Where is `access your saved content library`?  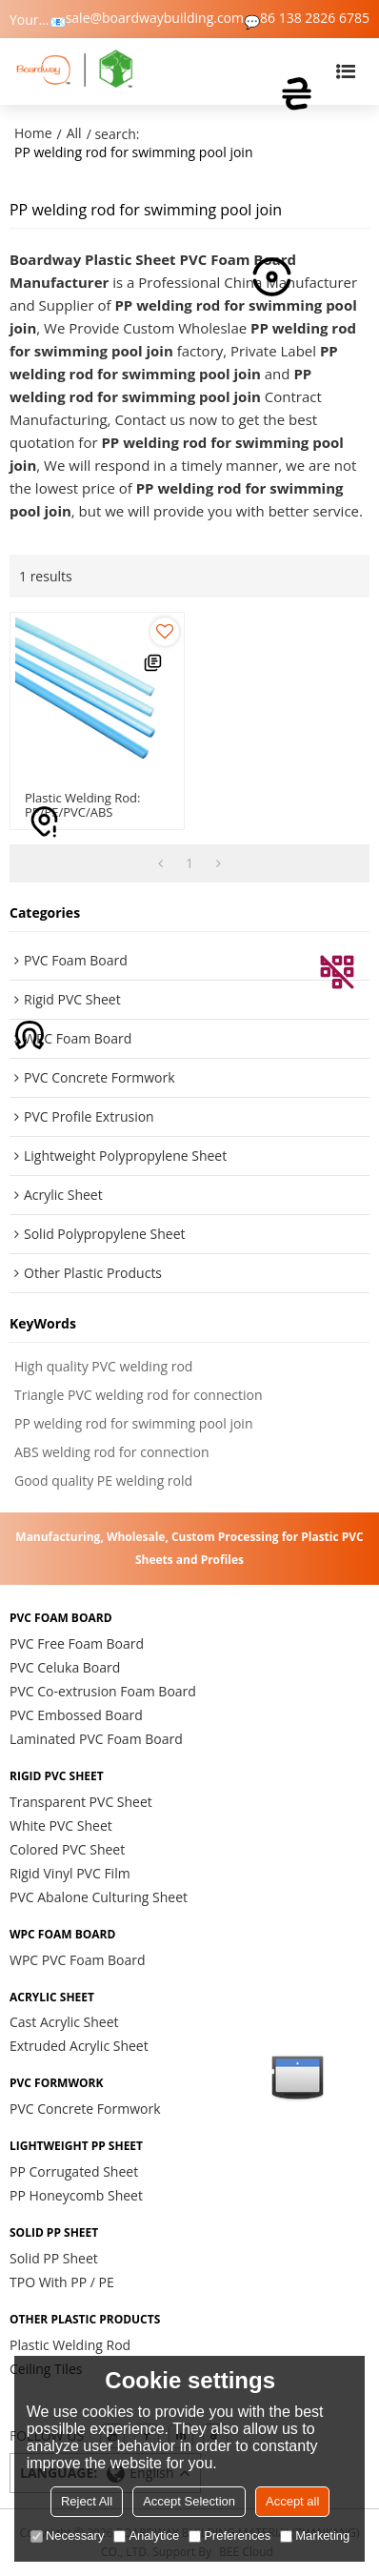
access your saved content library is located at coordinates (152, 662).